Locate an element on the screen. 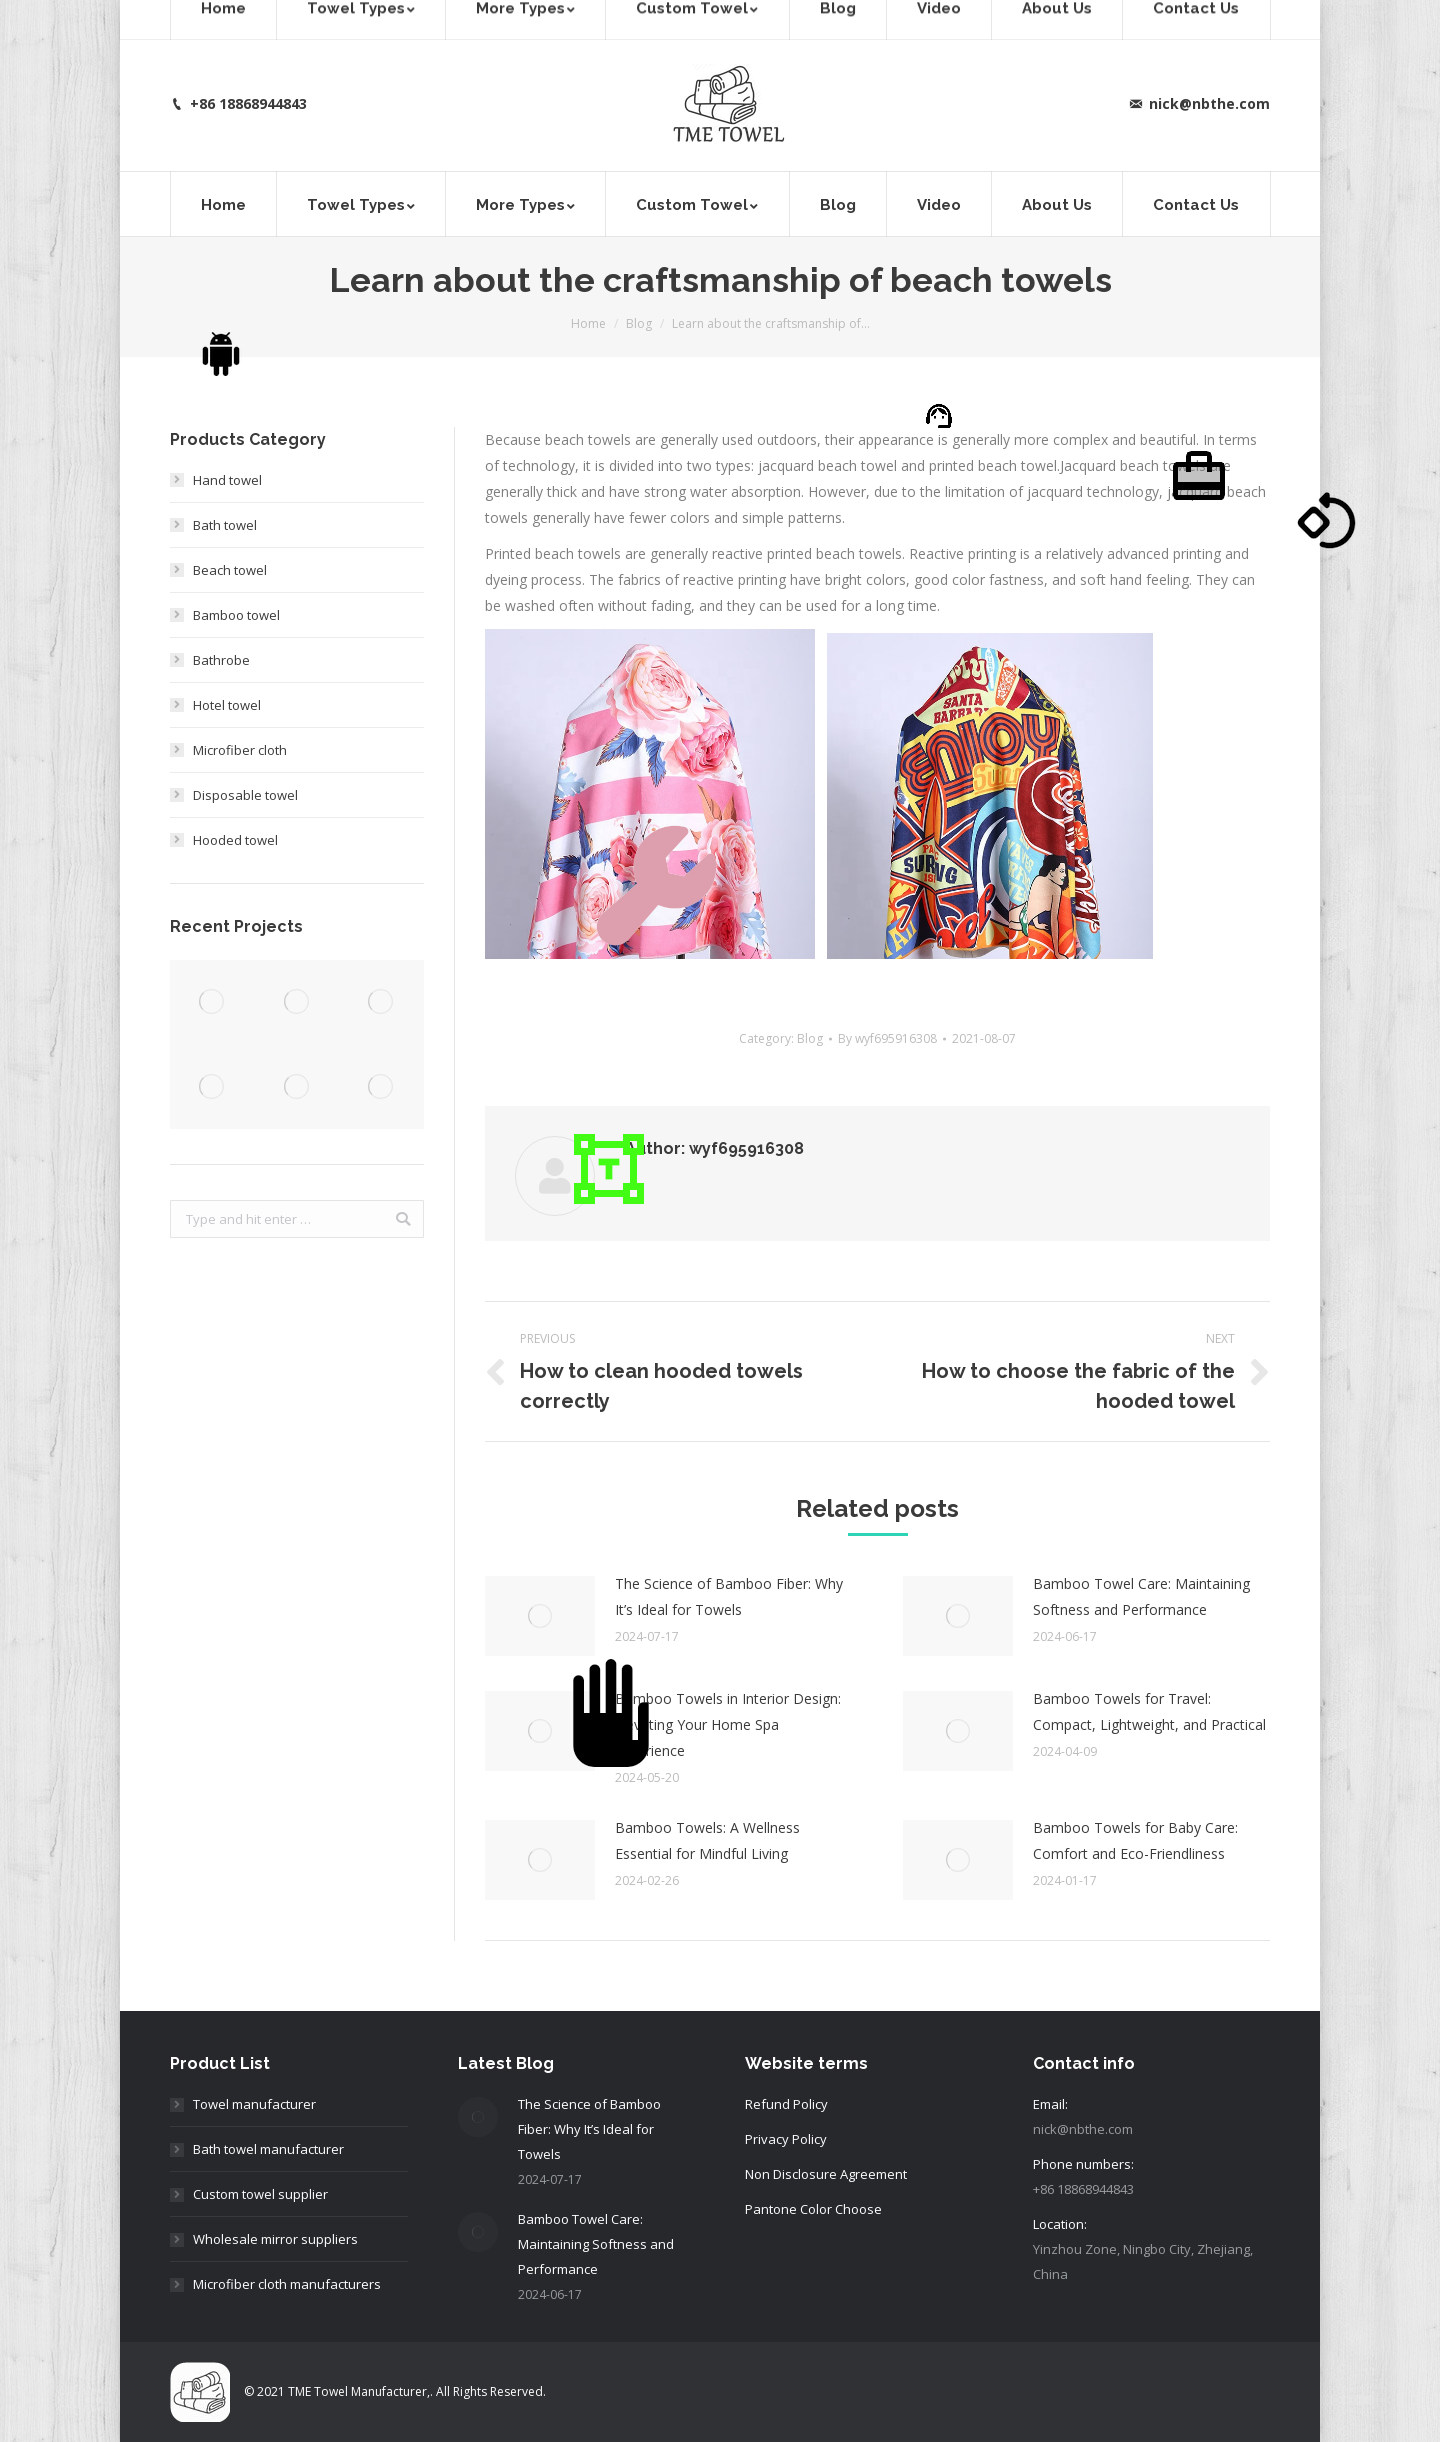 This screenshot has height=2442, width=1440. contact customer support is located at coordinates (939, 416).